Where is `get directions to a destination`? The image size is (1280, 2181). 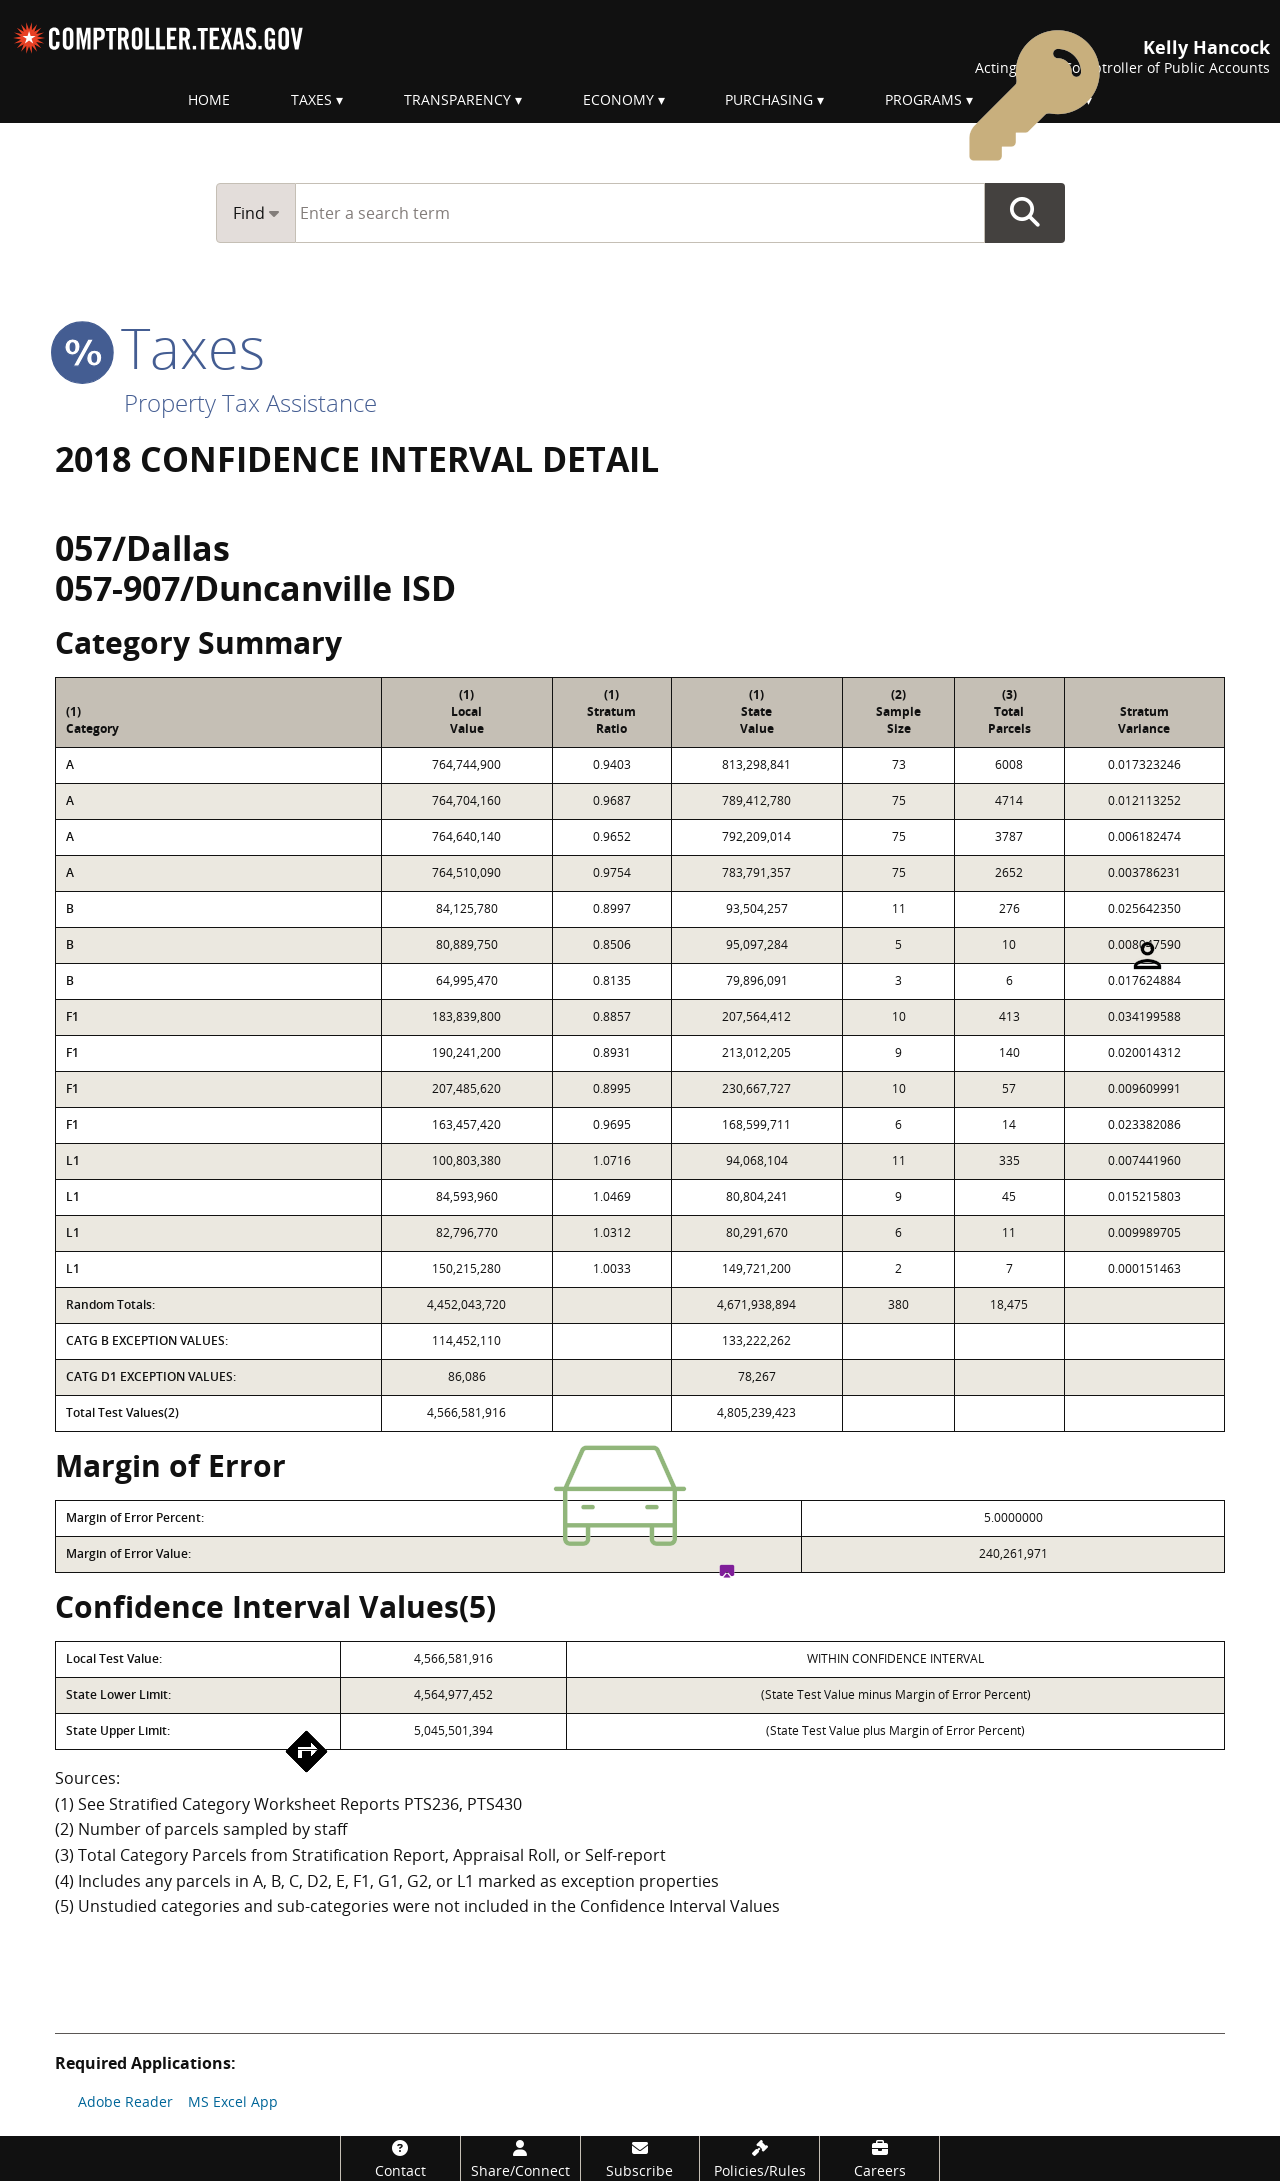
get directions to a destination is located at coordinates (306, 1751).